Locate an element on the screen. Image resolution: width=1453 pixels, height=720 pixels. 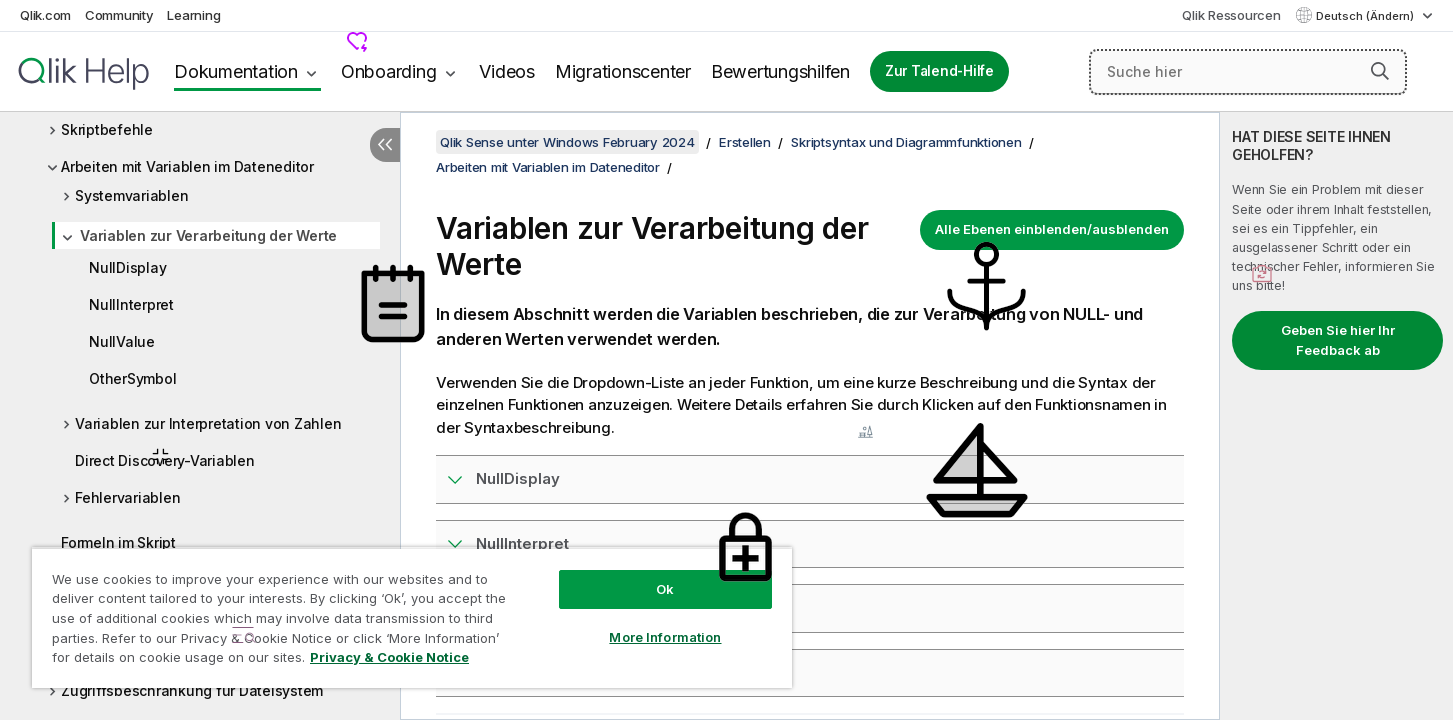
open notepad or notes app is located at coordinates (393, 305).